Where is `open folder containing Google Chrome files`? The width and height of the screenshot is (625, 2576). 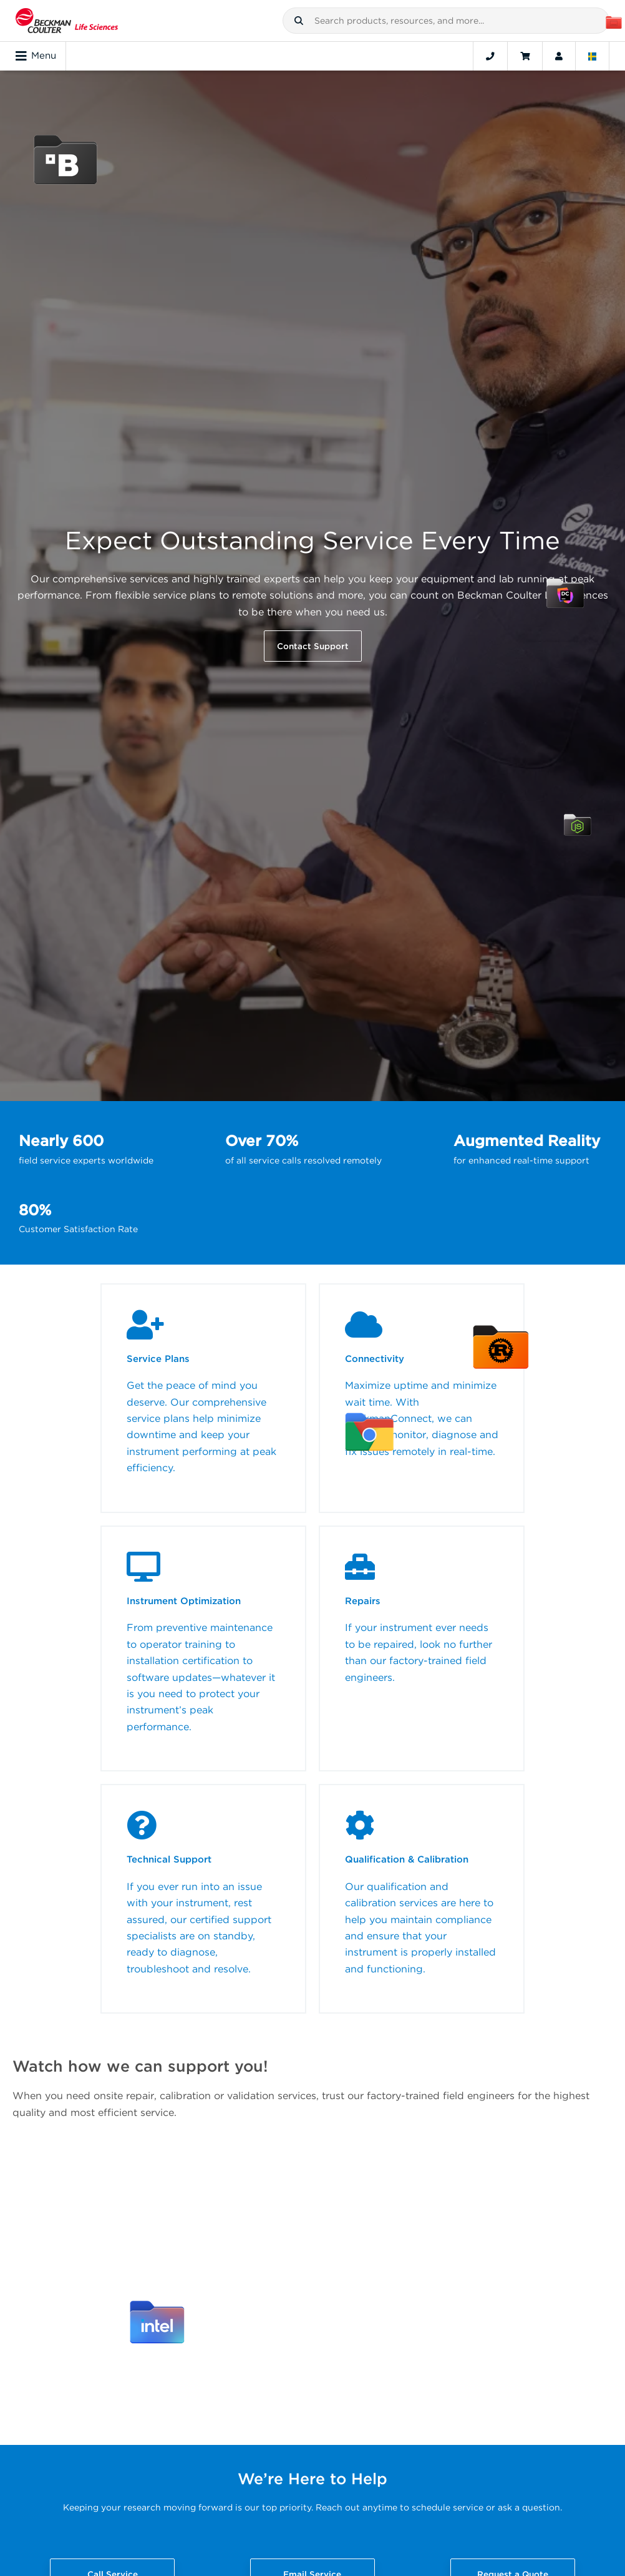 open folder containing Google Chrome files is located at coordinates (369, 1433).